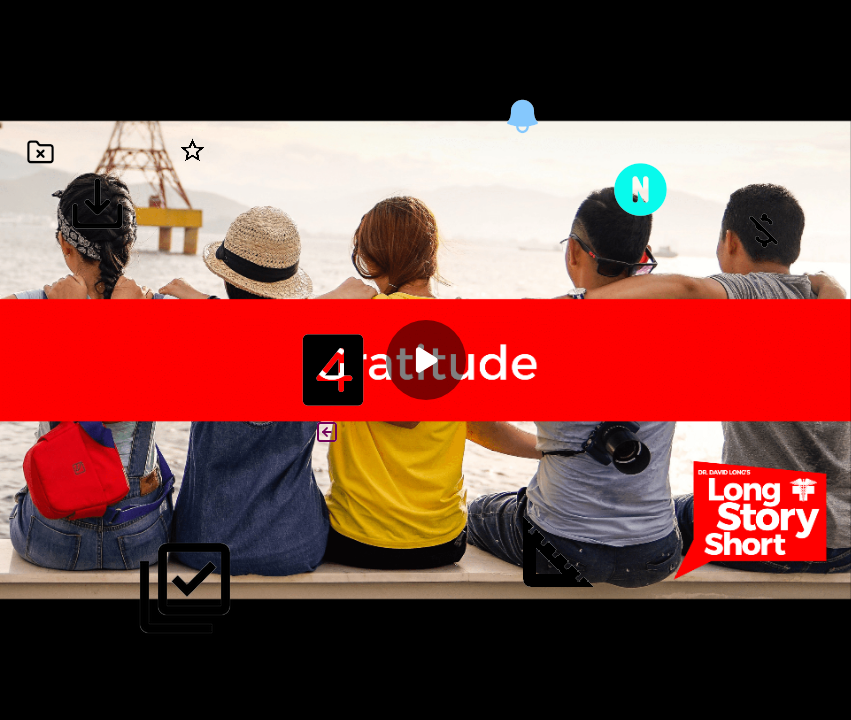  Describe the element at coordinates (640, 189) in the screenshot. I see `indicates a north direction or compass point` at that location.